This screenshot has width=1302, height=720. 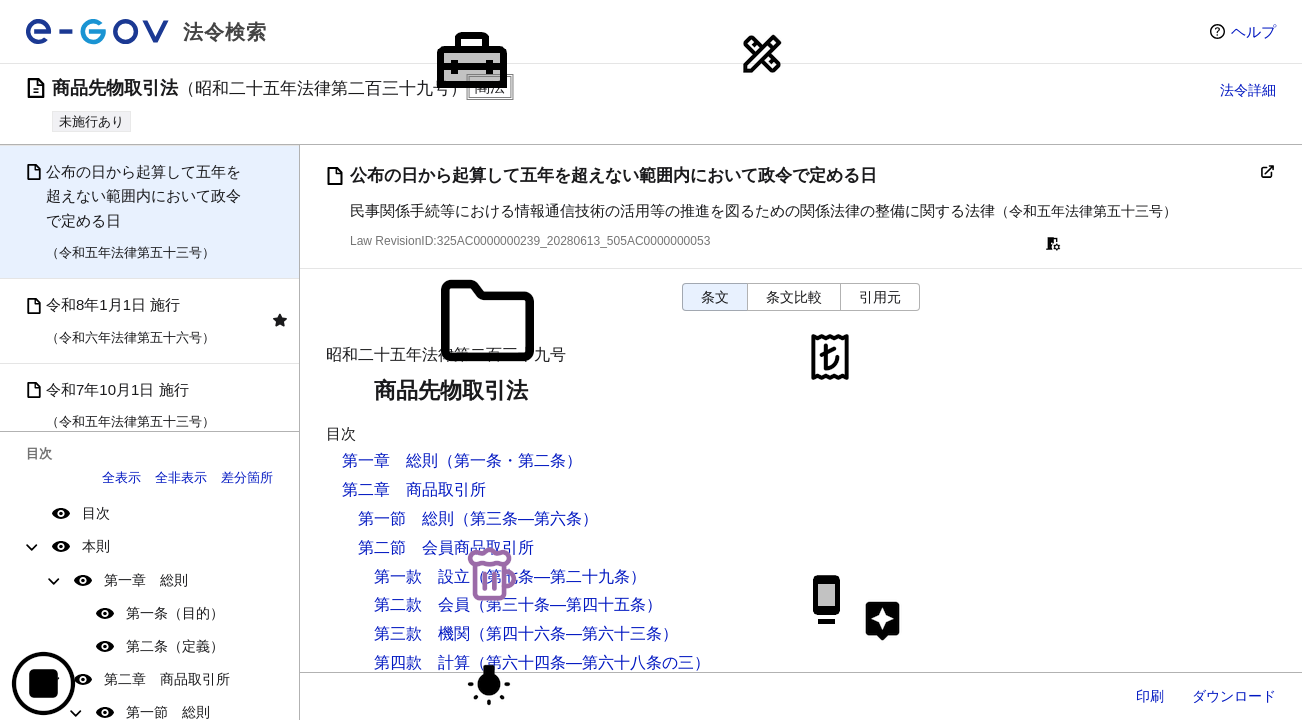 I want to click on dock your device to an external station, so click(x=826, y=599).